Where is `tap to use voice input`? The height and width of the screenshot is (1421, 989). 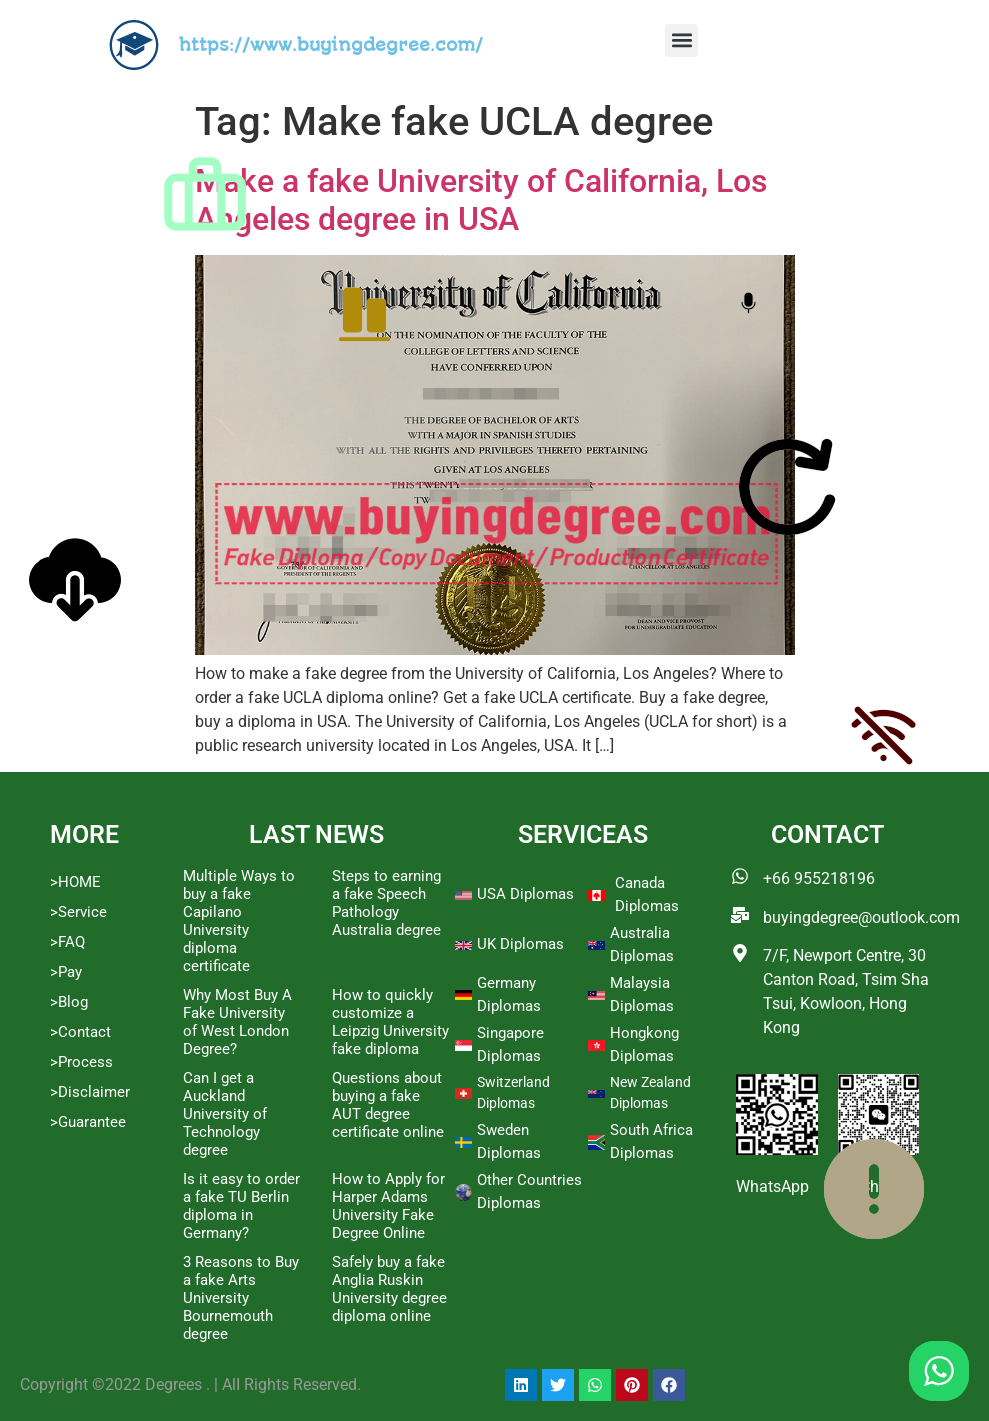
tap to use voice input is located at coordinates (748, 302).